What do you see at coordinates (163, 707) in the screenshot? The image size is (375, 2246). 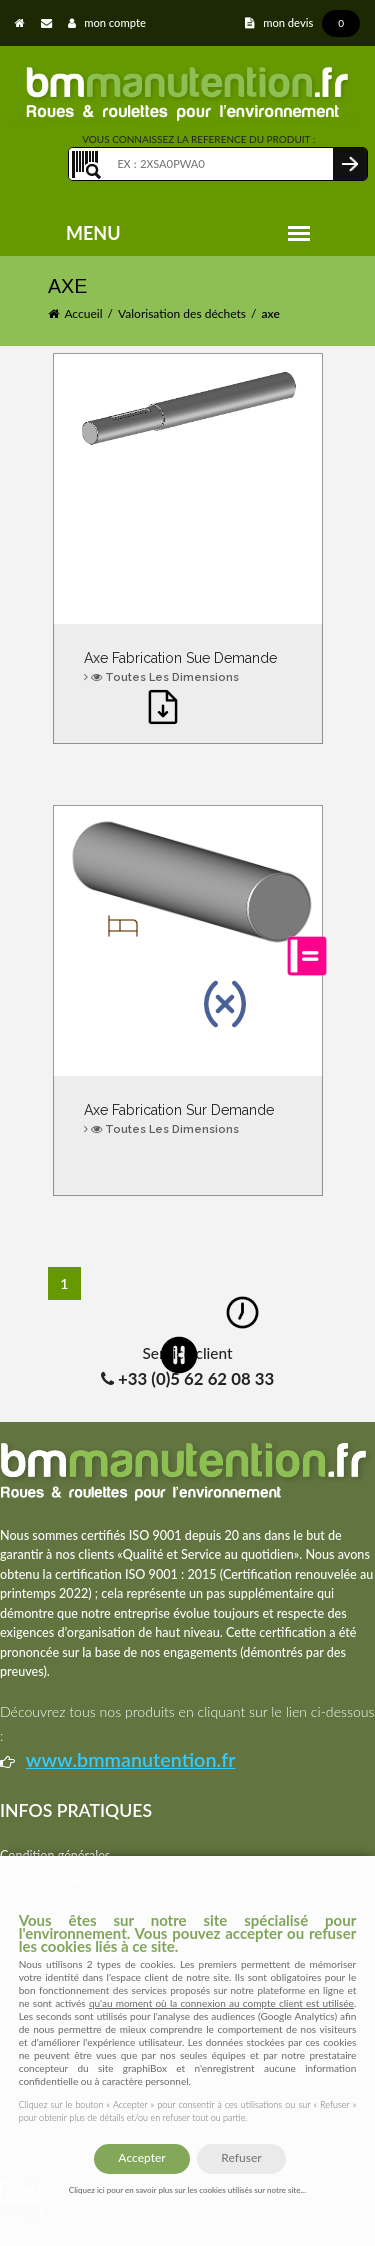 I see `download file` at bounding box center [163, 707].